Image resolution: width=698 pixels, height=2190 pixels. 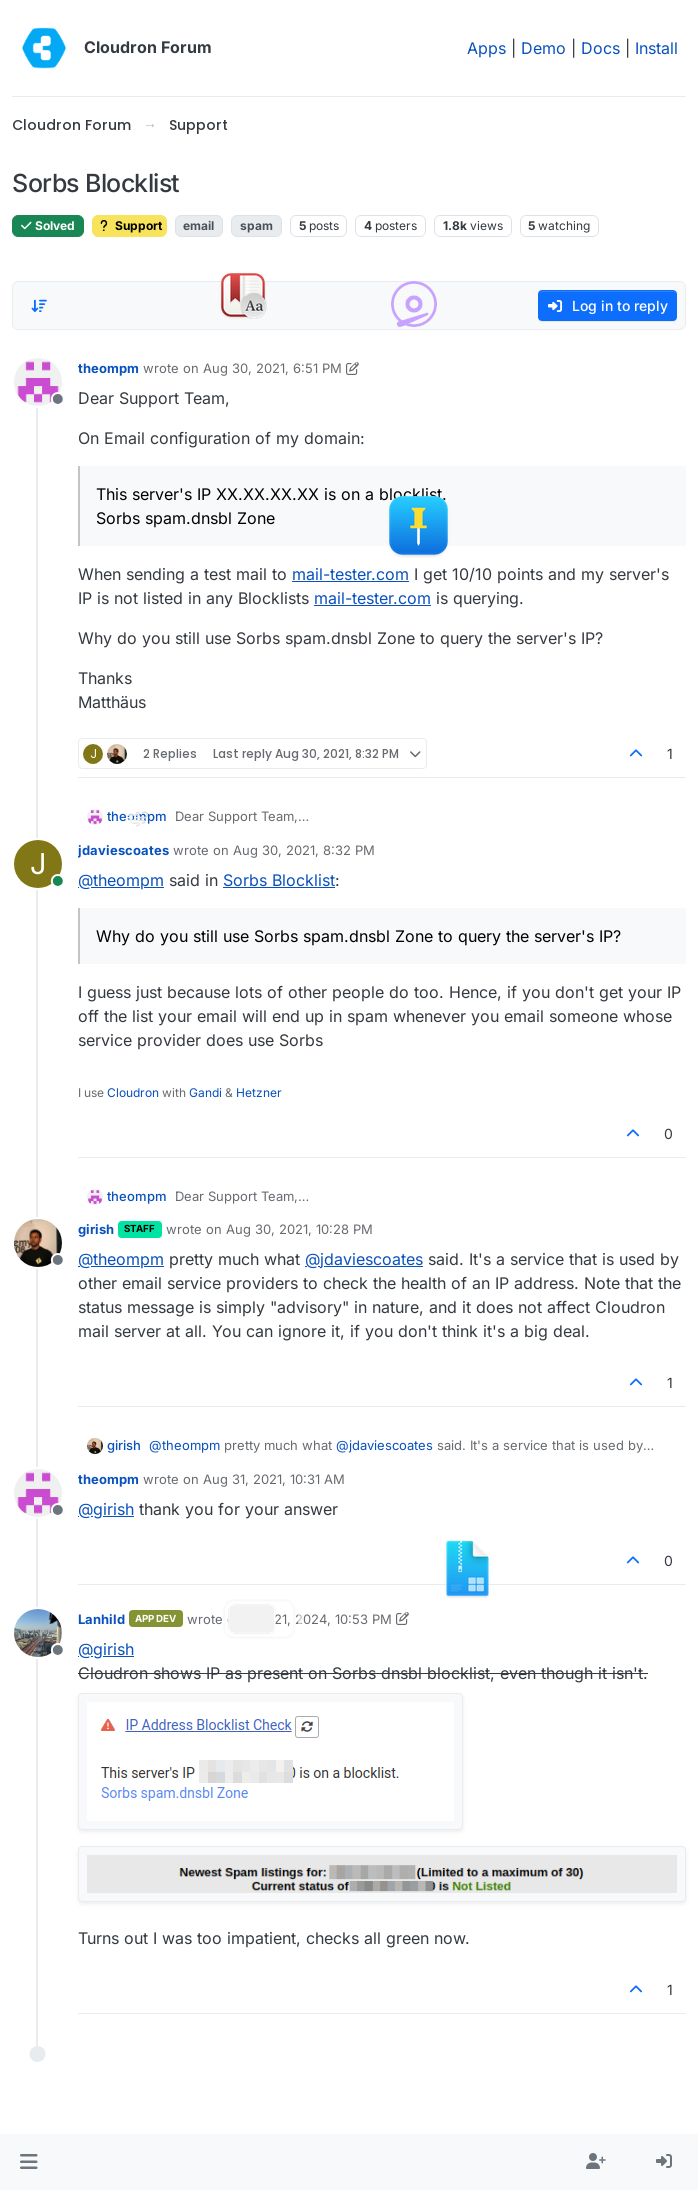 What do you see at coordinates (414, 304) in the screenshot?
I see `open disk utility to manage storage devices` at bounding box center [414, 304].